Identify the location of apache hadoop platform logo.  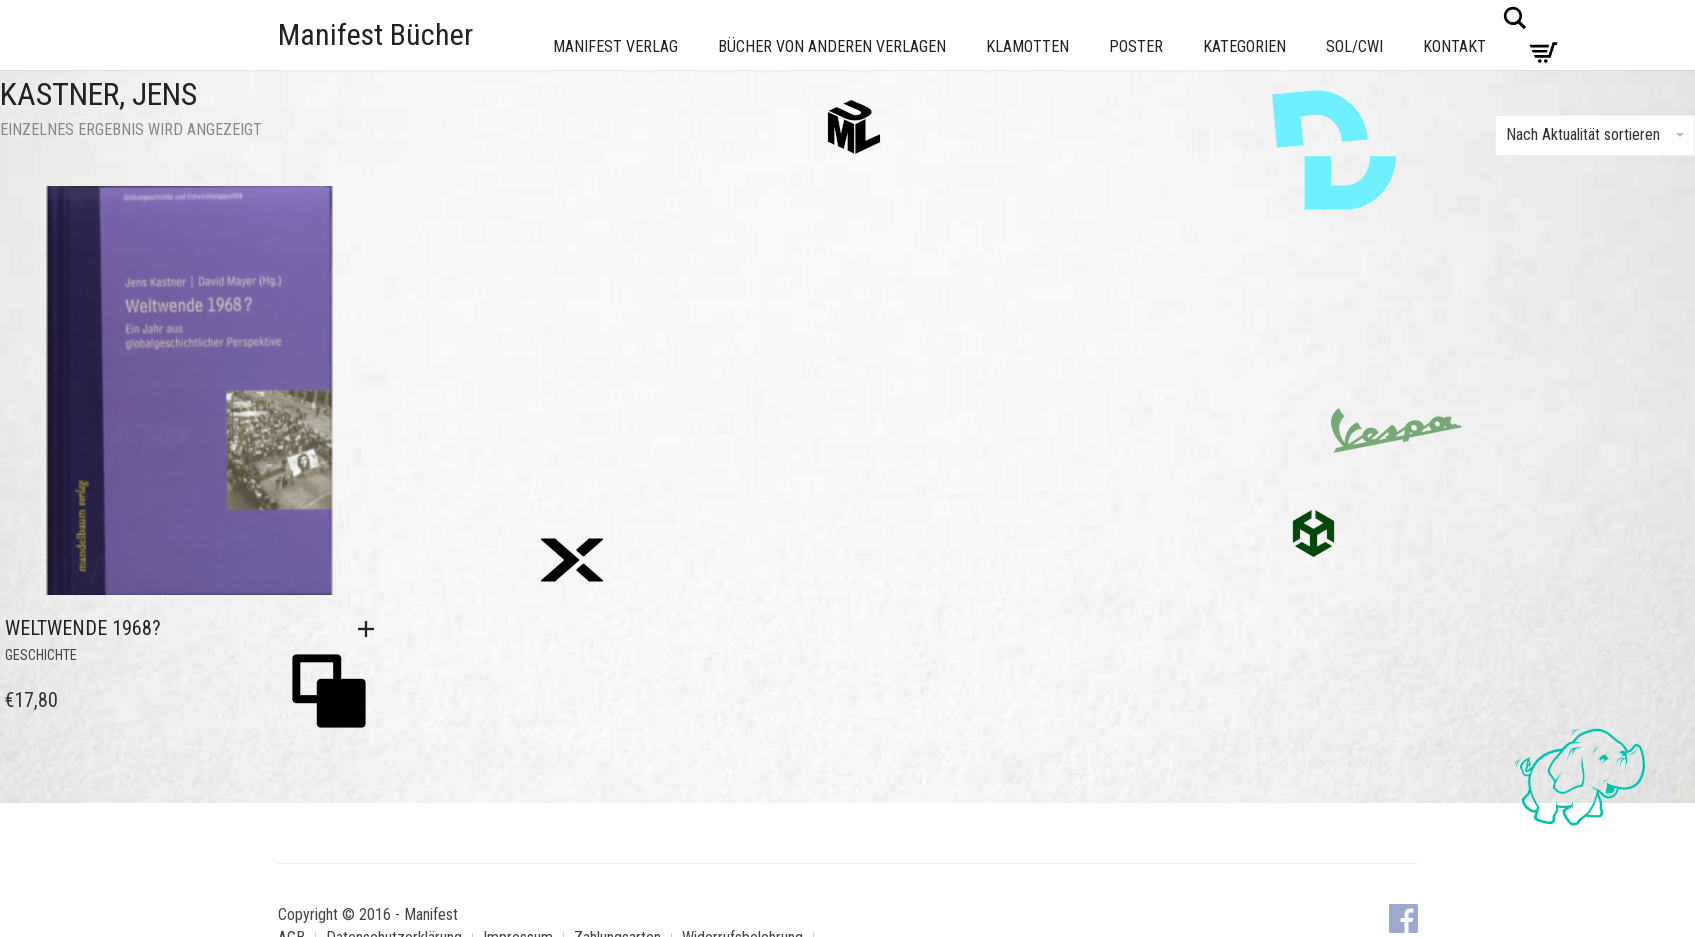
(1580, 777).